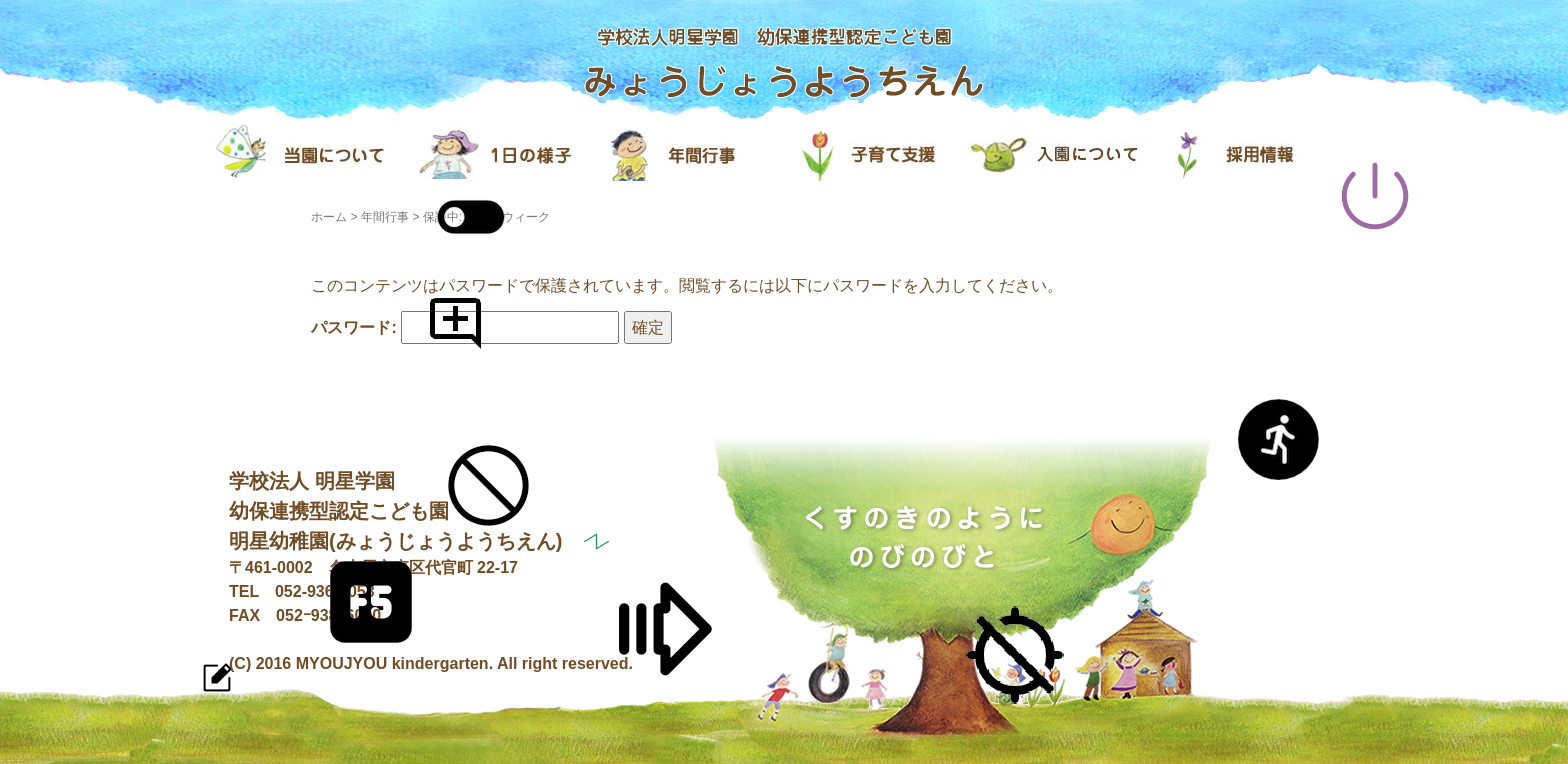  Describe the element at coordinates (455, 323) in the screenshot. I see `add a new comment` at that location.